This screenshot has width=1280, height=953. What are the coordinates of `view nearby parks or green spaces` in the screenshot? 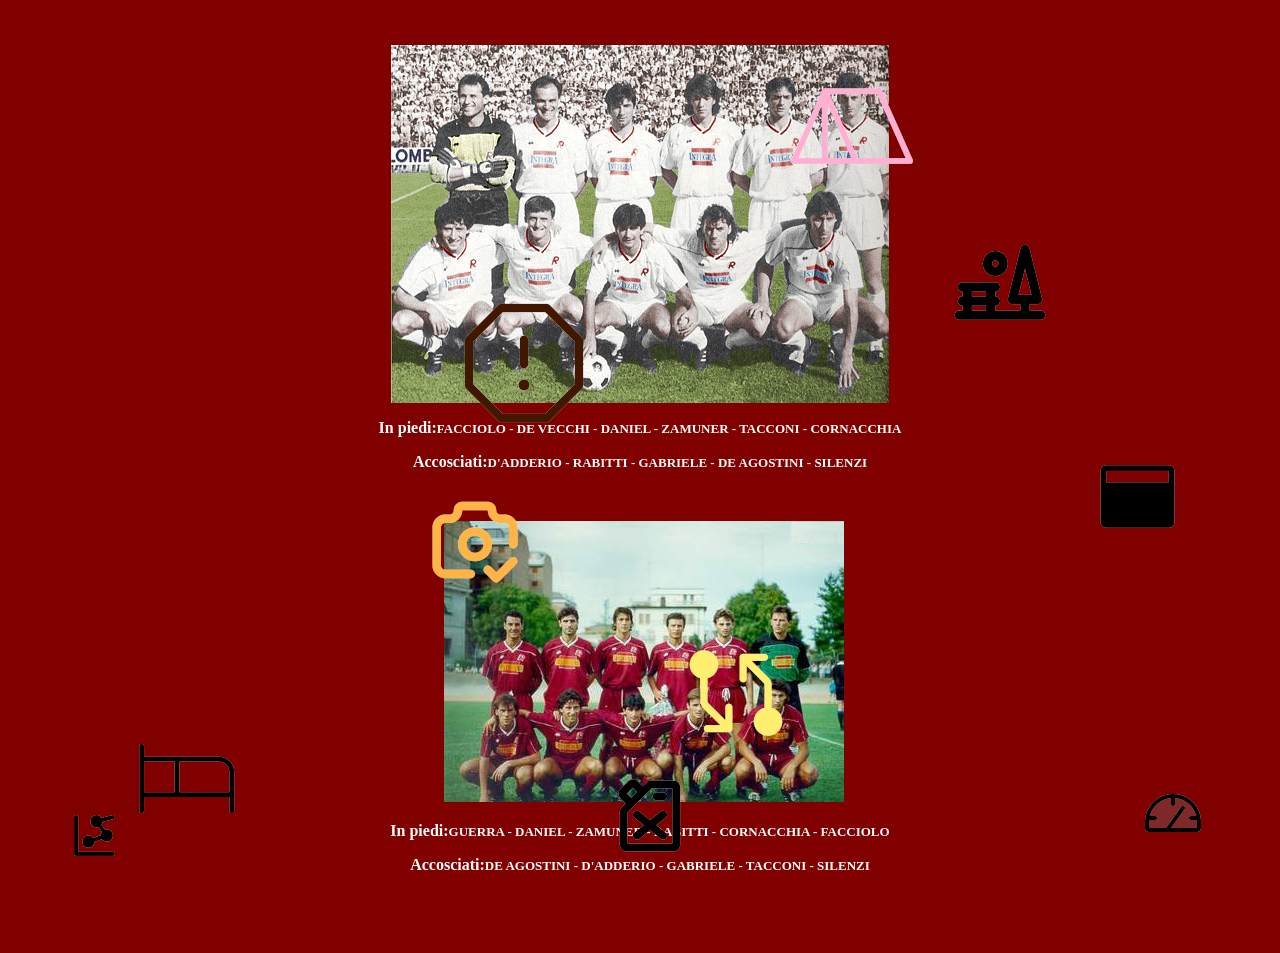 It's located at (1000, 287).